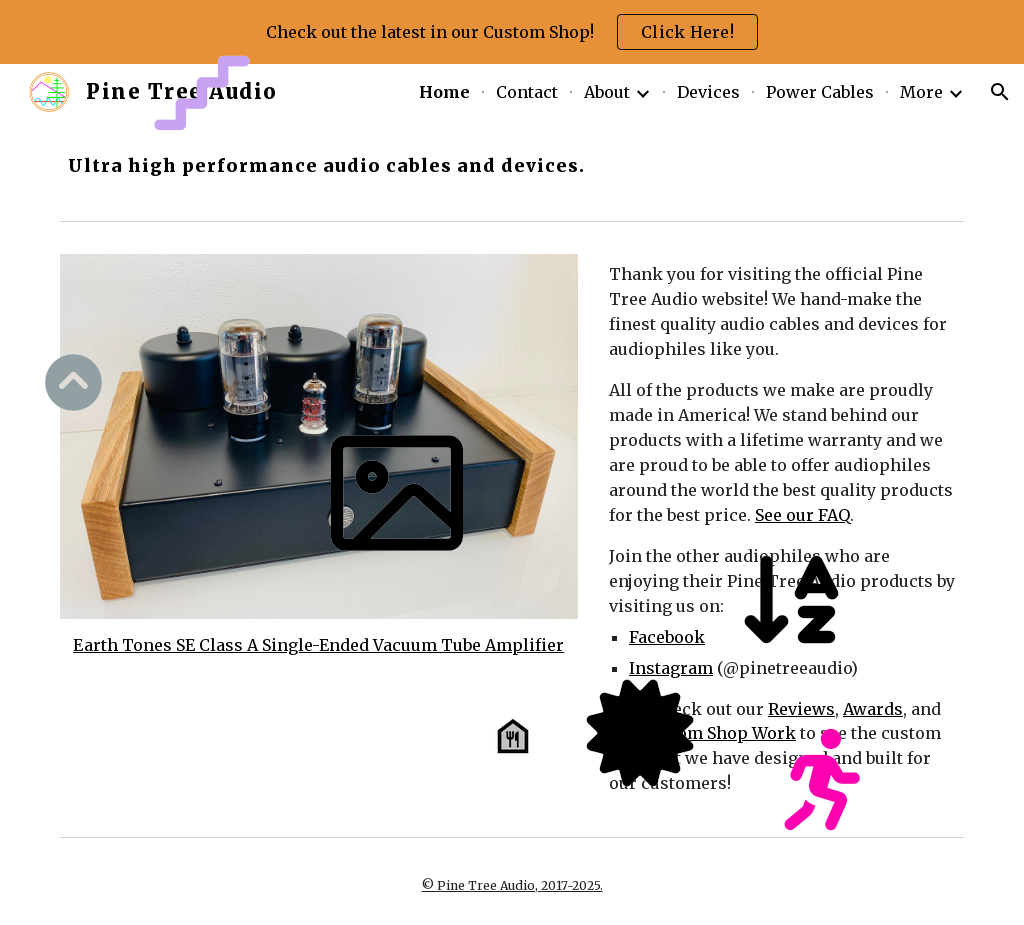 This screenshot has width=1024, height=925. Describe the element at coordinates (791, 599) in the screenshot. I see `sort items alphabetically from A to Z` at that location.